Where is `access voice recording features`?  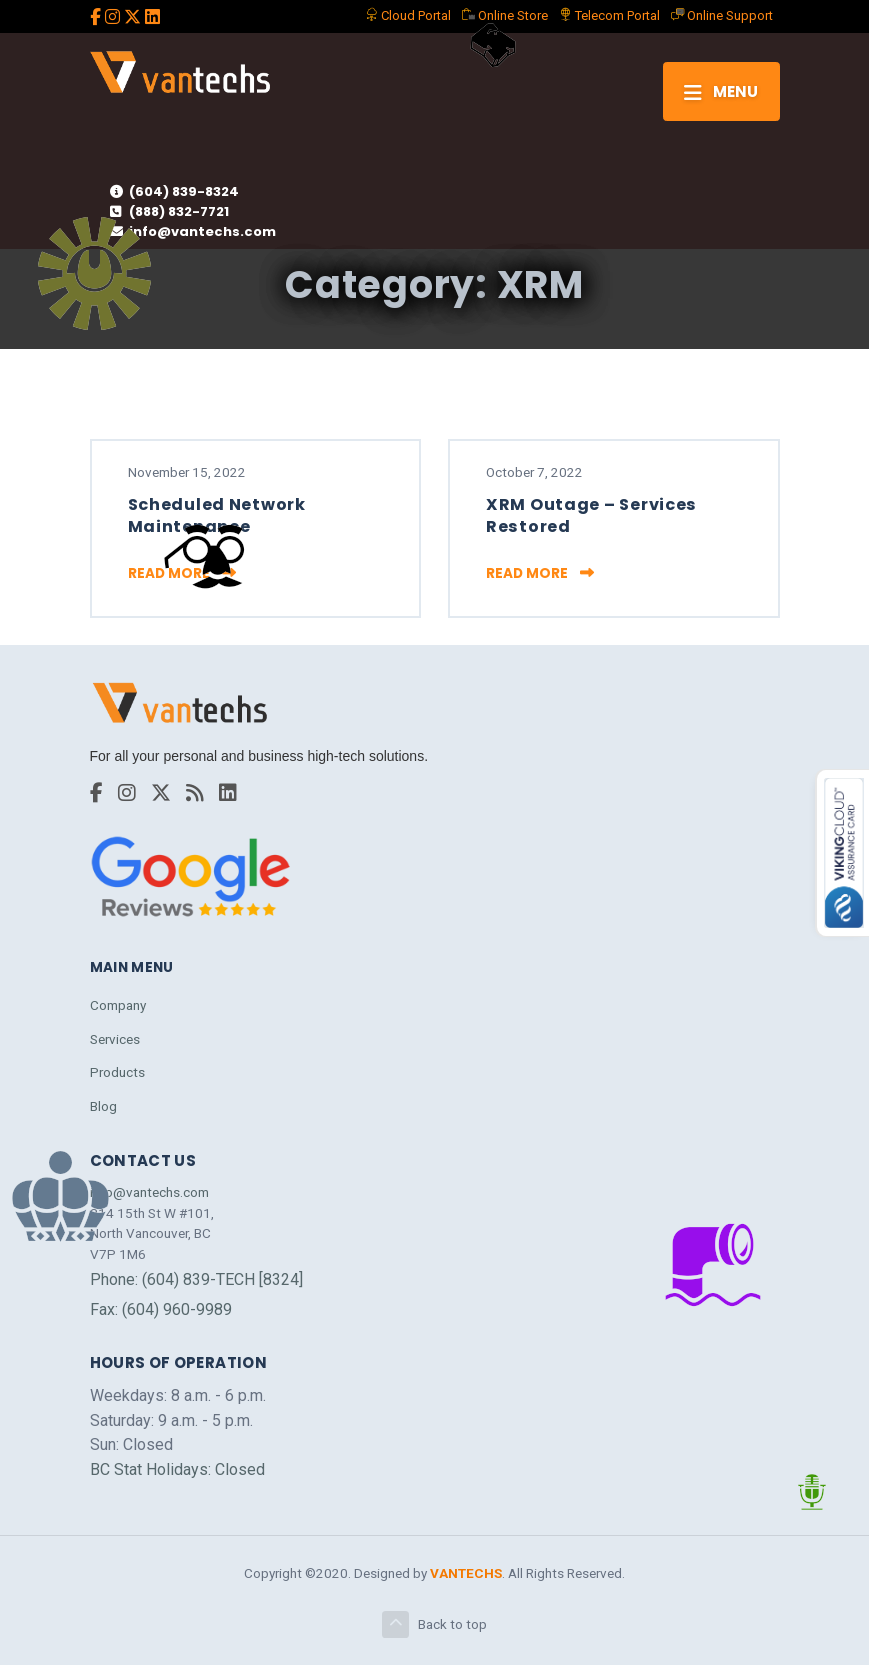
access voice recording features is located at coordinates (812, 1492).